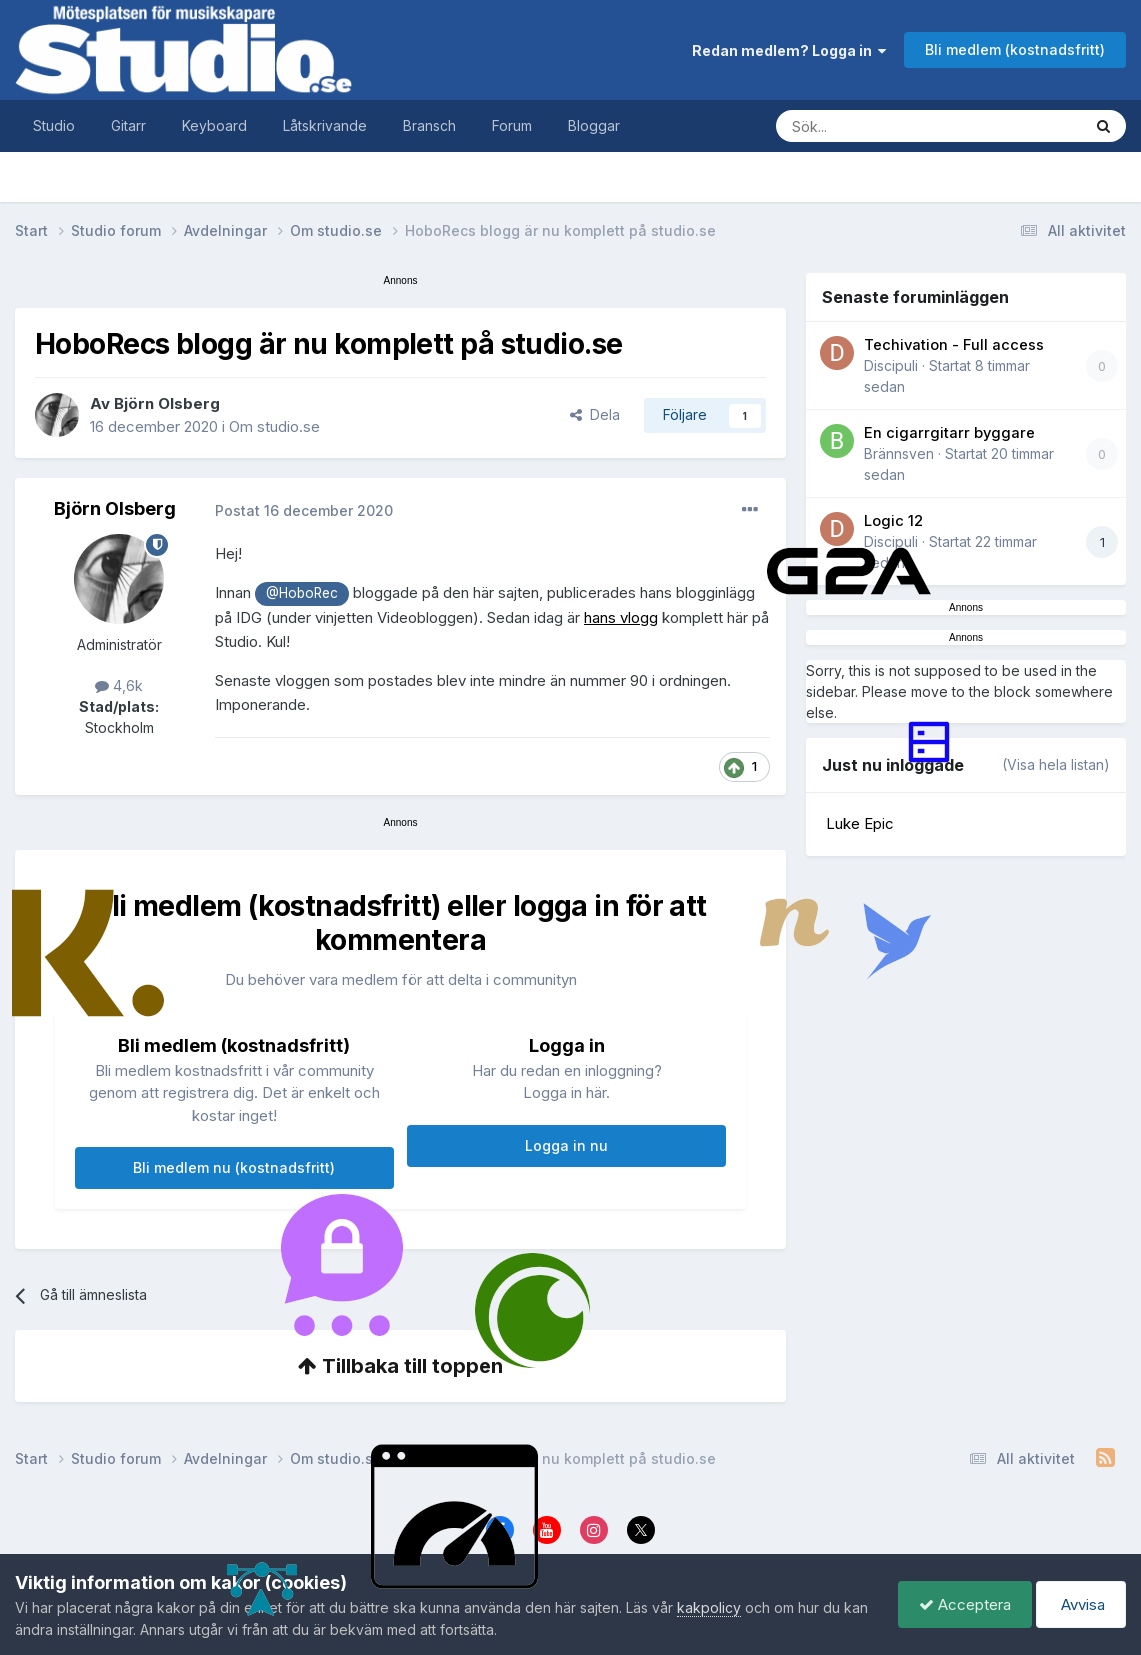  I want to click on visit the G2A gaming marketplace, so click(849, 571).